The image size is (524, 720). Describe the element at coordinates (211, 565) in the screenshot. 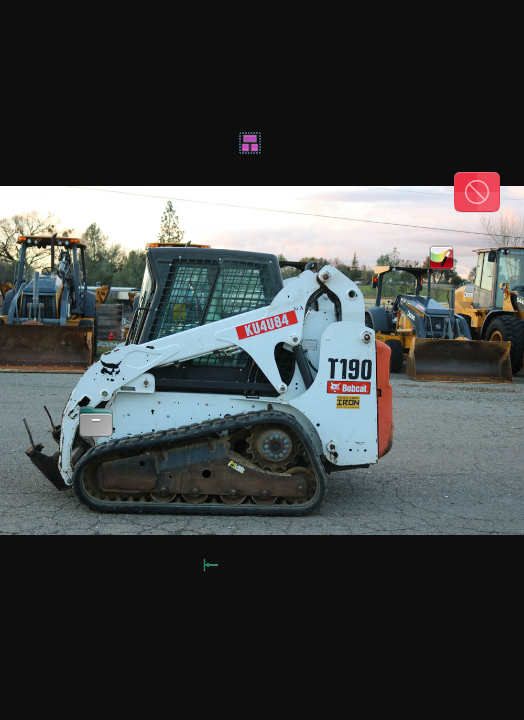

I see `go to the first item in a list or sequence` at that location.